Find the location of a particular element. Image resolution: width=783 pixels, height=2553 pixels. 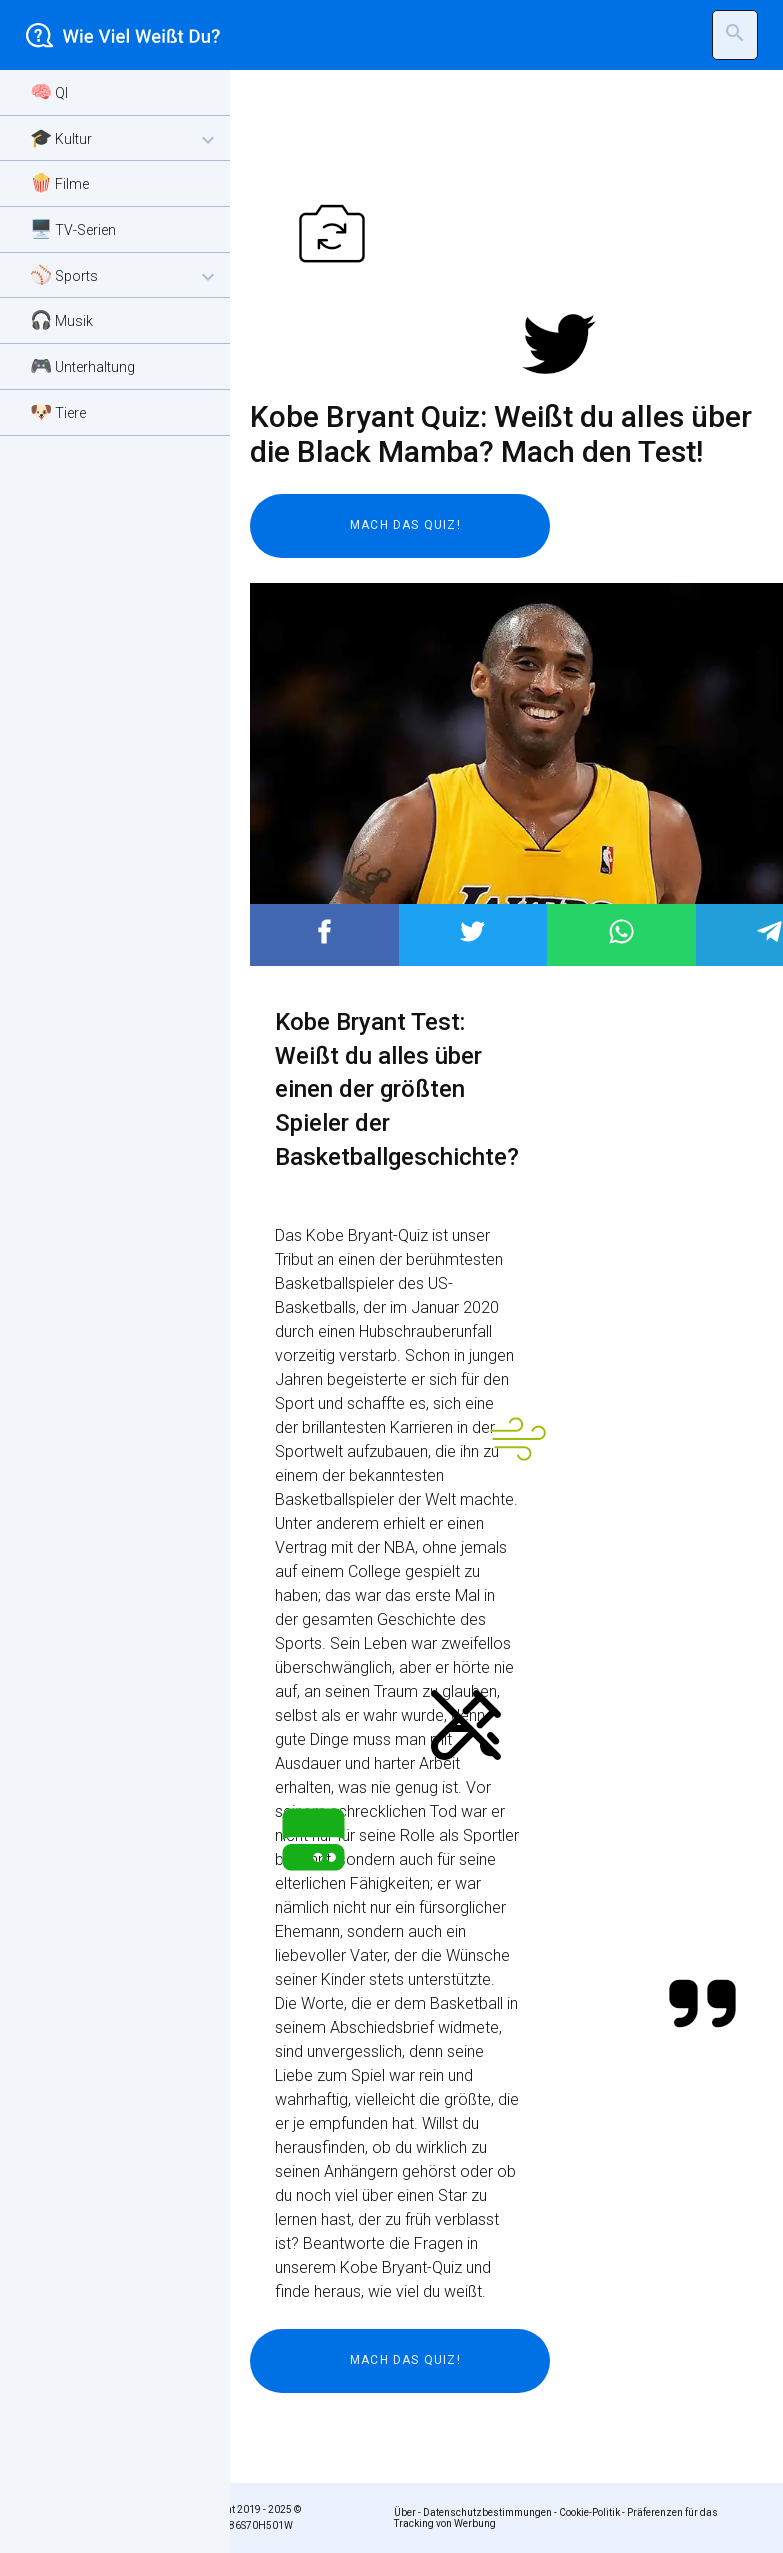

switch between front and rear camera is located at coordinates (332, 235).